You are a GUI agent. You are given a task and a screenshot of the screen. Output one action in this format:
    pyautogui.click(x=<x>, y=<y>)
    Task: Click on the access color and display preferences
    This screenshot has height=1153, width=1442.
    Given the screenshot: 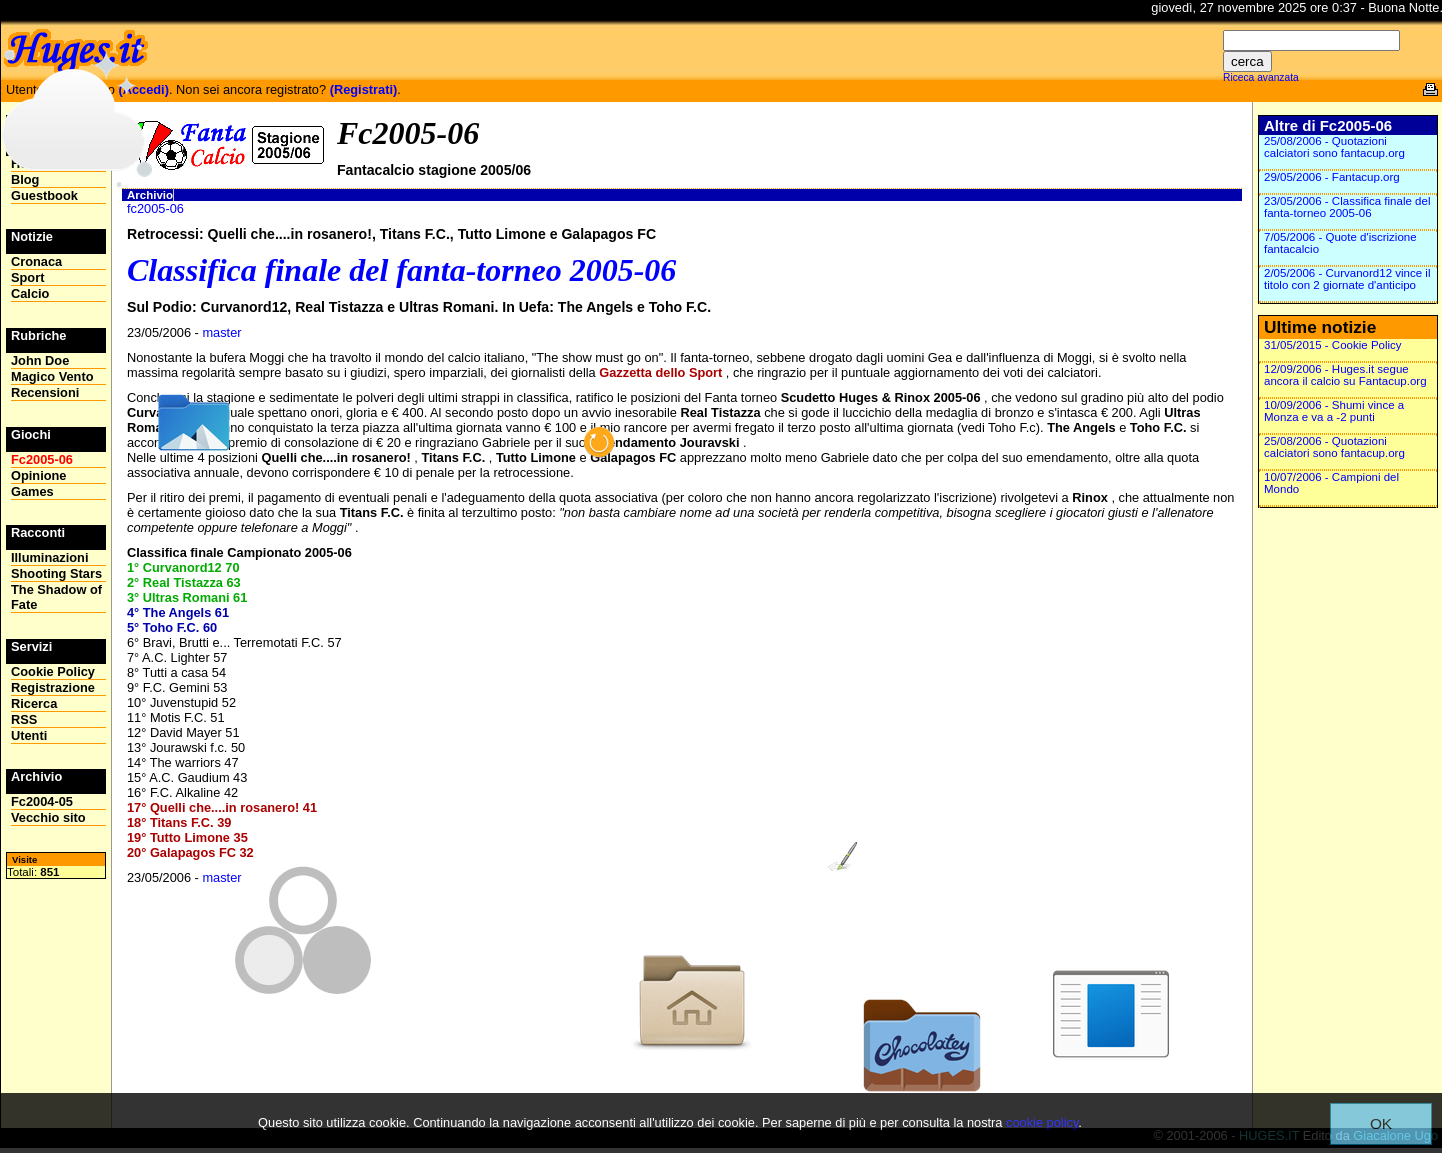 What is the action you would take?
    pyautogui.click(x=303, y=926)
    